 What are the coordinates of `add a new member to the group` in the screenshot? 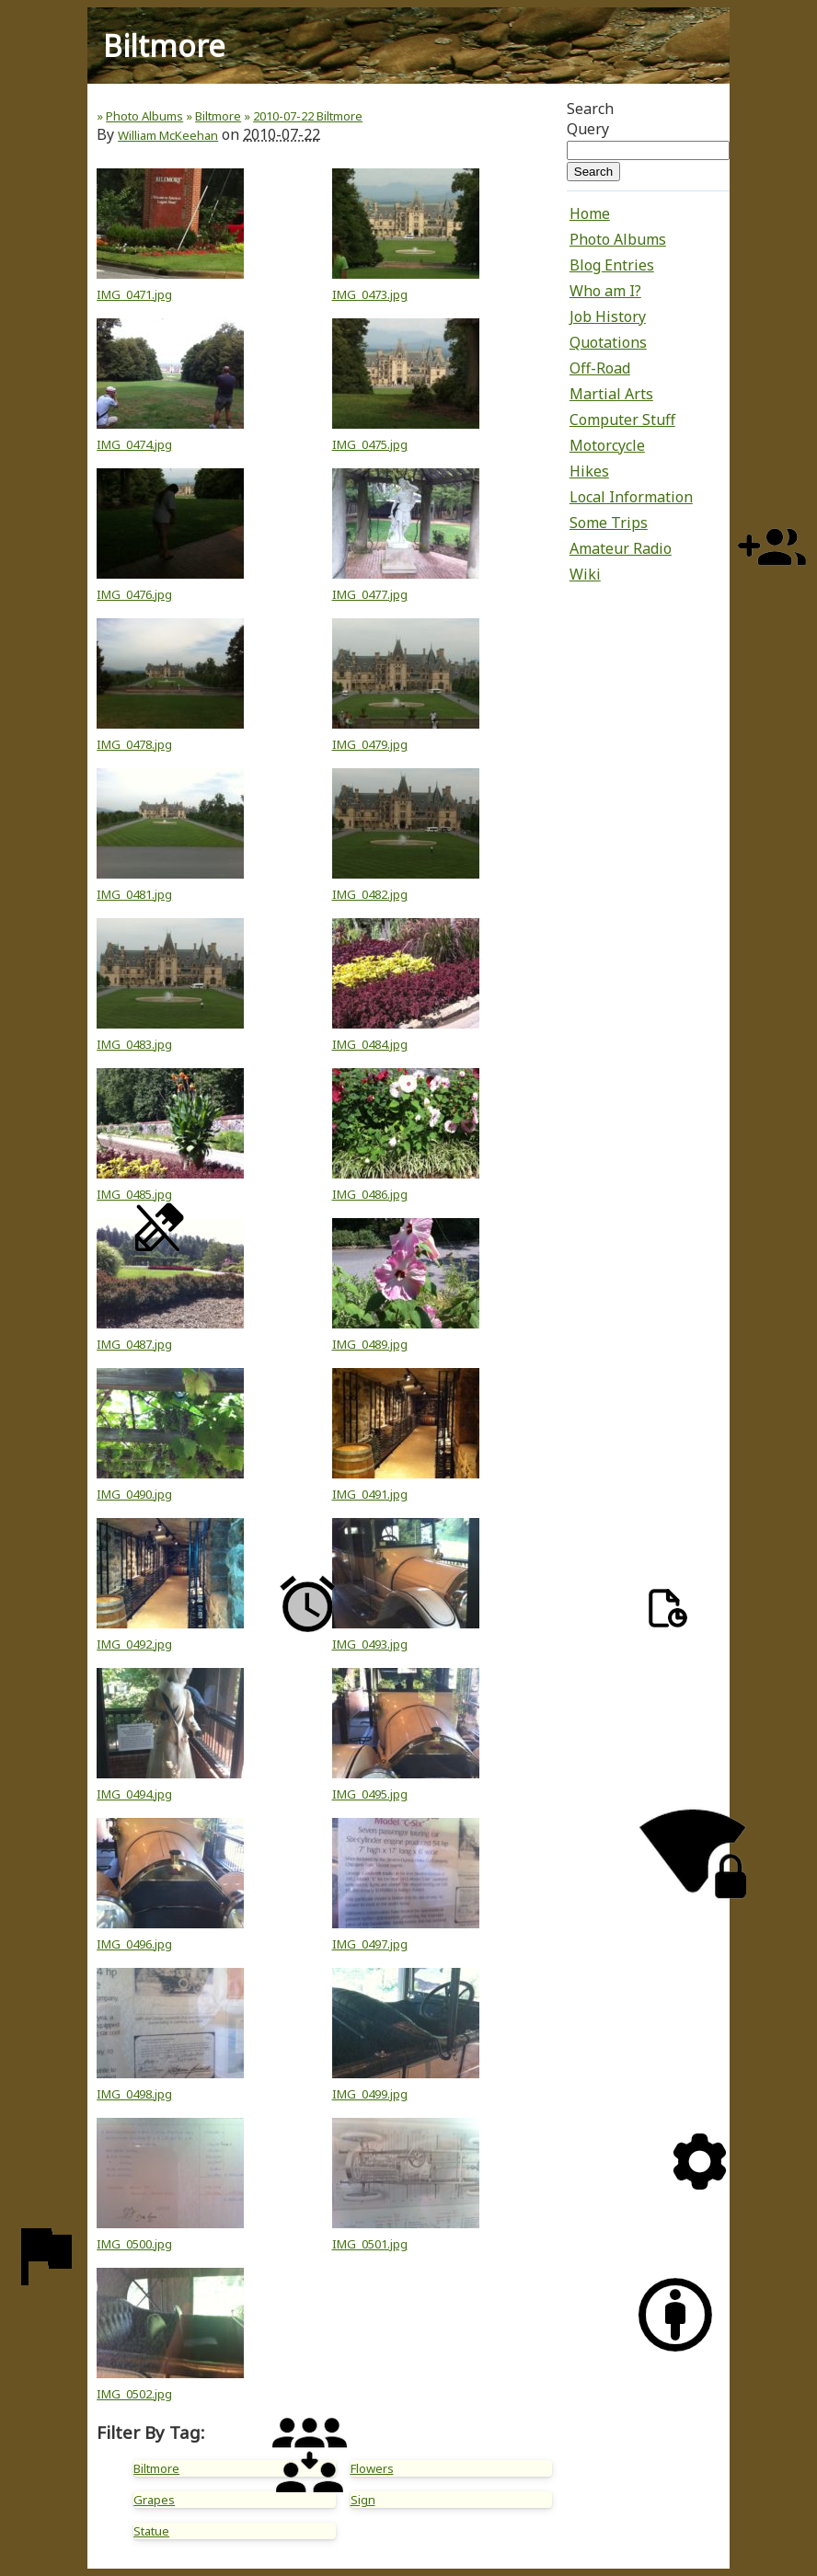 It's located at (772, 548).